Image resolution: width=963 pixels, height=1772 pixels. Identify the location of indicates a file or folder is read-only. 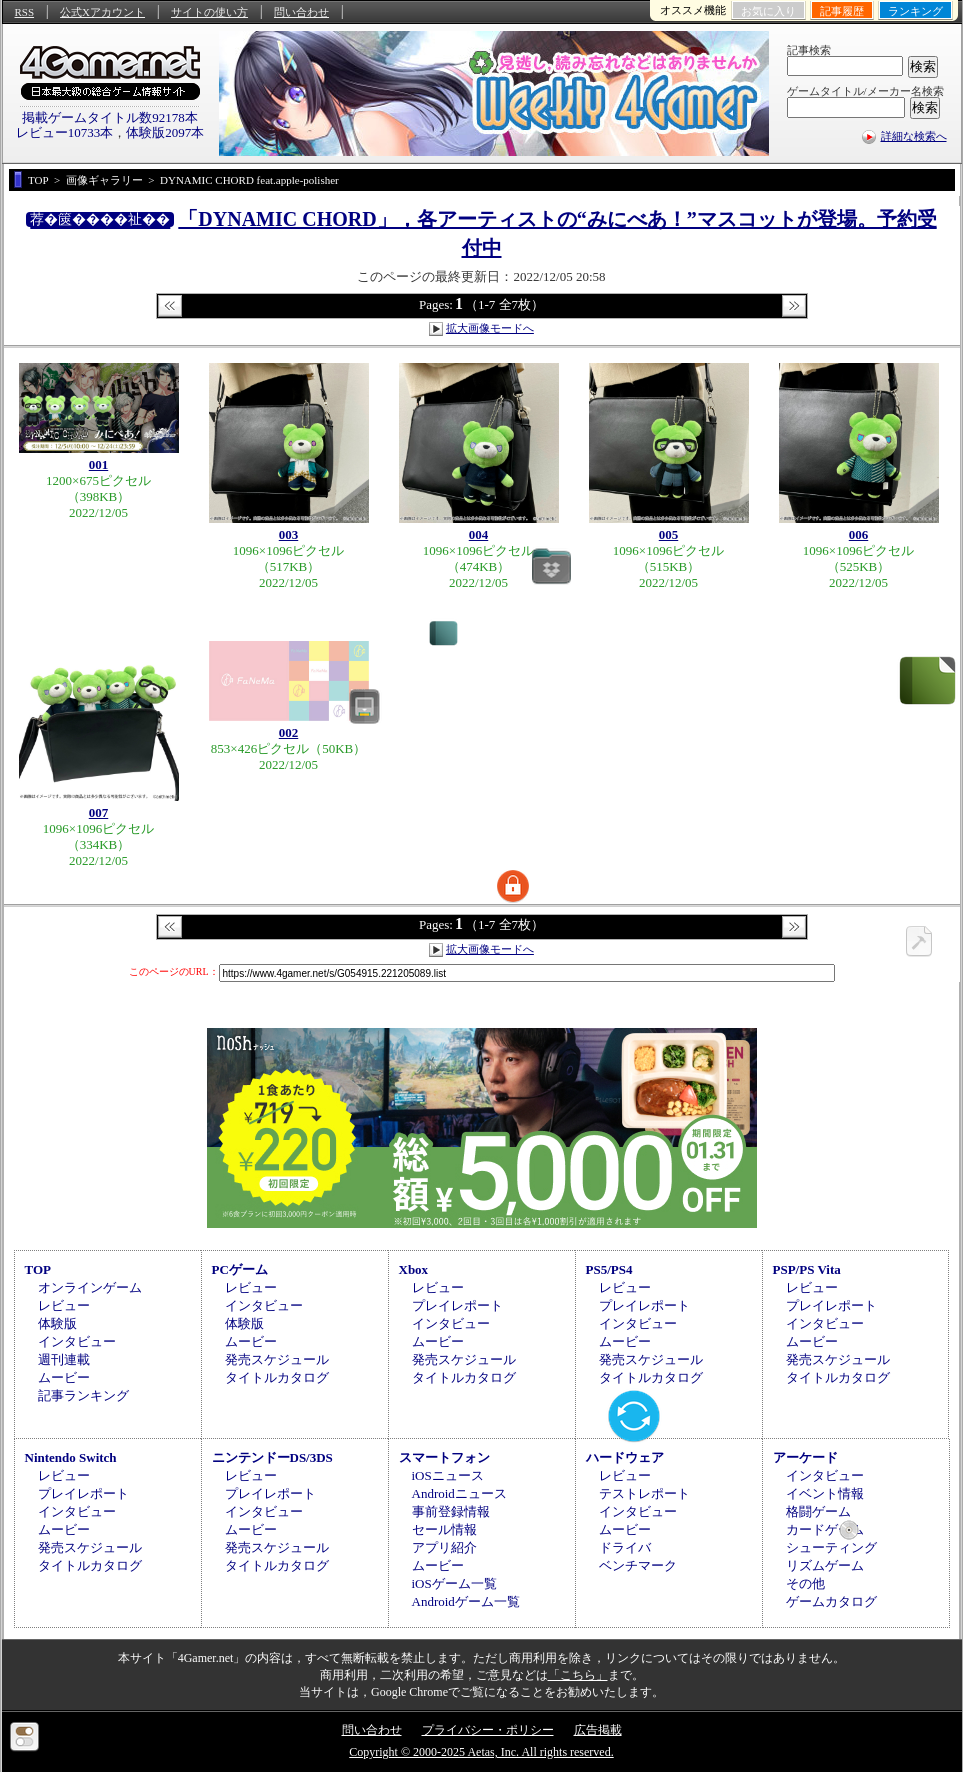
(513, 886).